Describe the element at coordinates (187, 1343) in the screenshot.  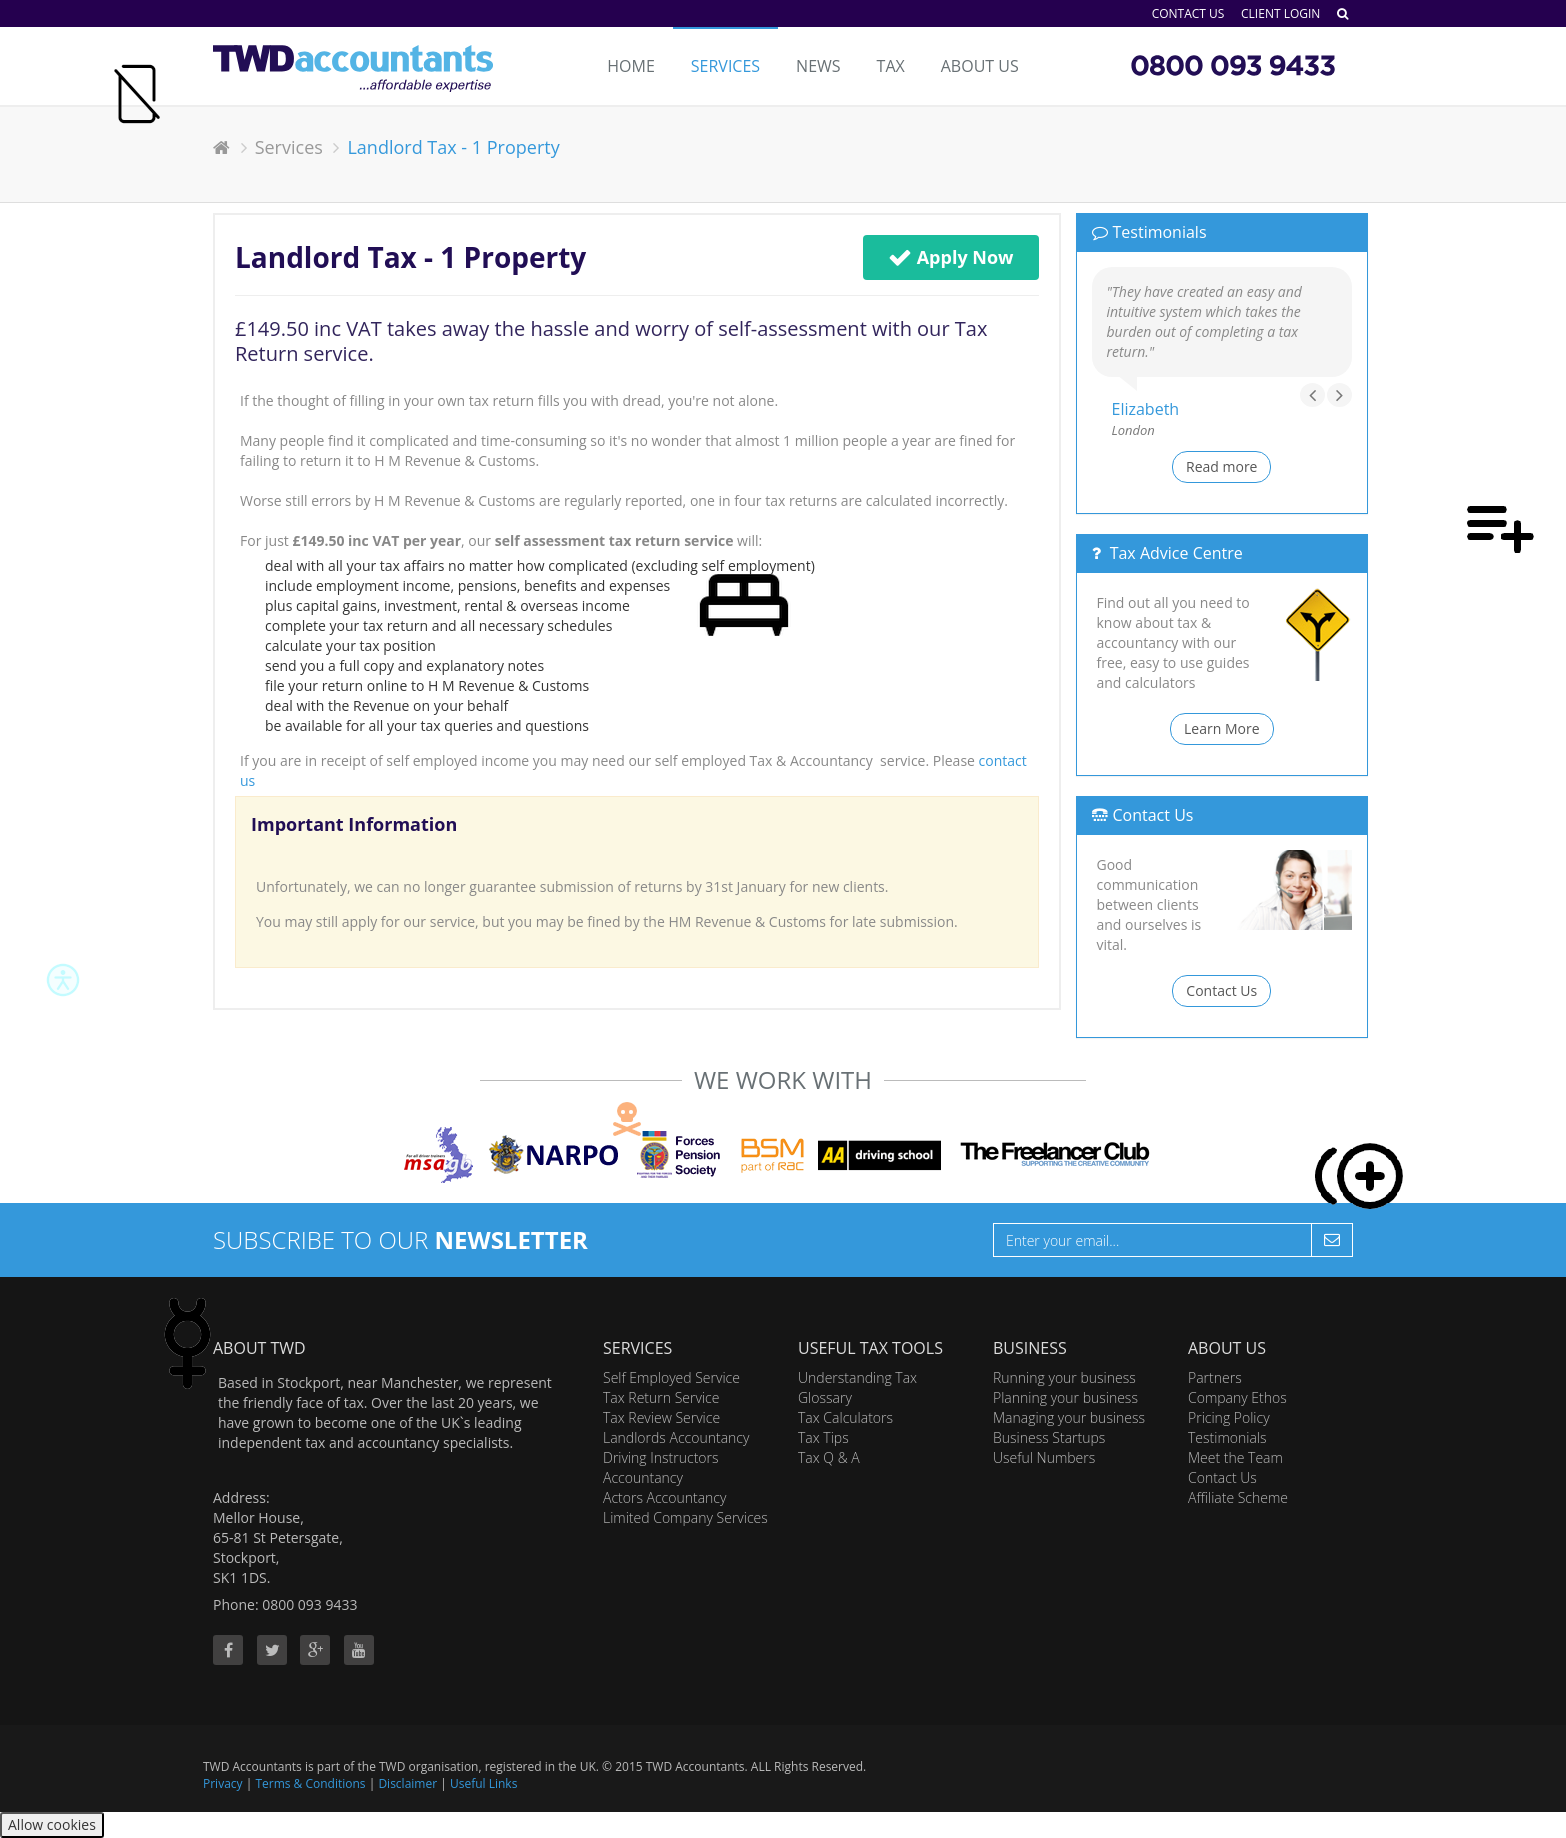
I see `select hermaphrodite/intersex gender identity` at that location.